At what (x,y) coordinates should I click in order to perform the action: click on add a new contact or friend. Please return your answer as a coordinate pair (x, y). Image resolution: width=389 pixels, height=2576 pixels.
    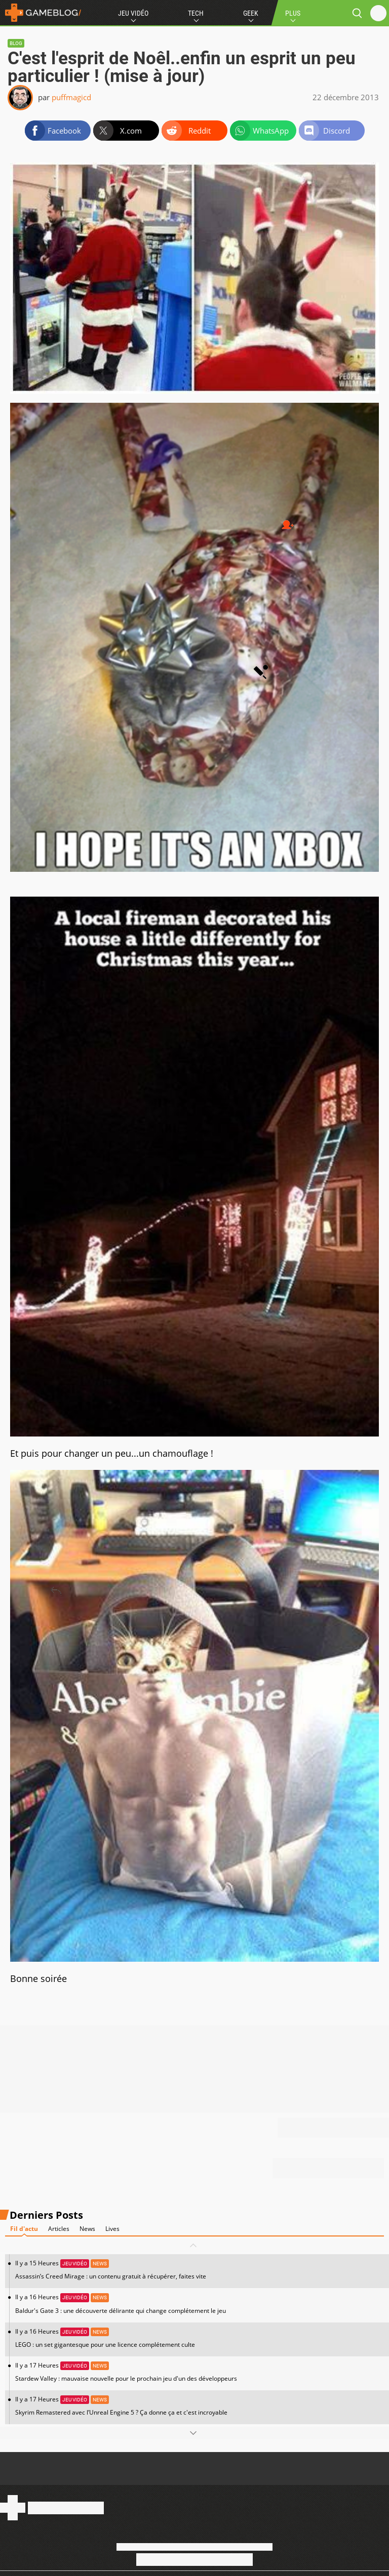
    Looking at the image, I should click on (287, 525).